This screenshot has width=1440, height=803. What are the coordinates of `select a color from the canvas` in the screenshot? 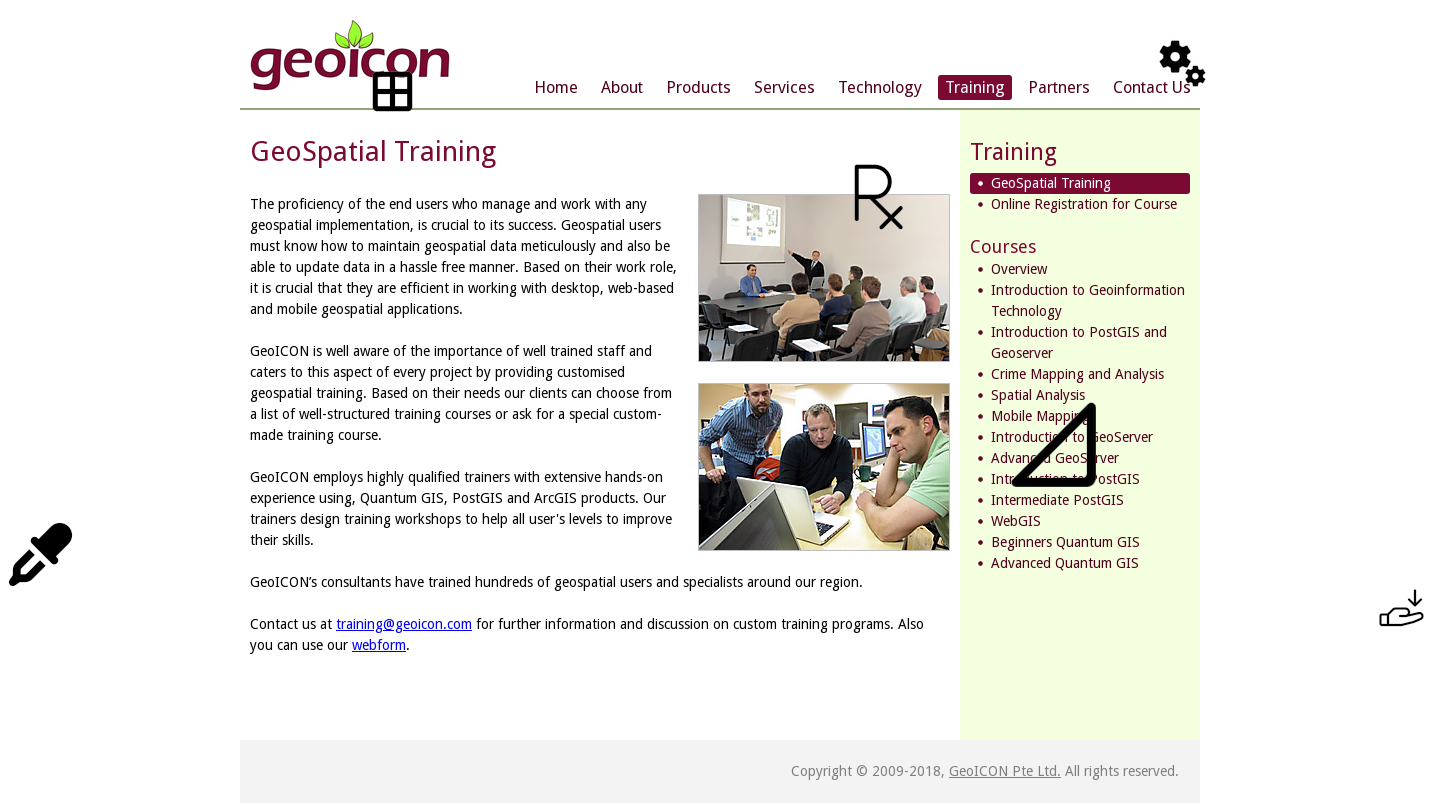 It's located at (40, 554).